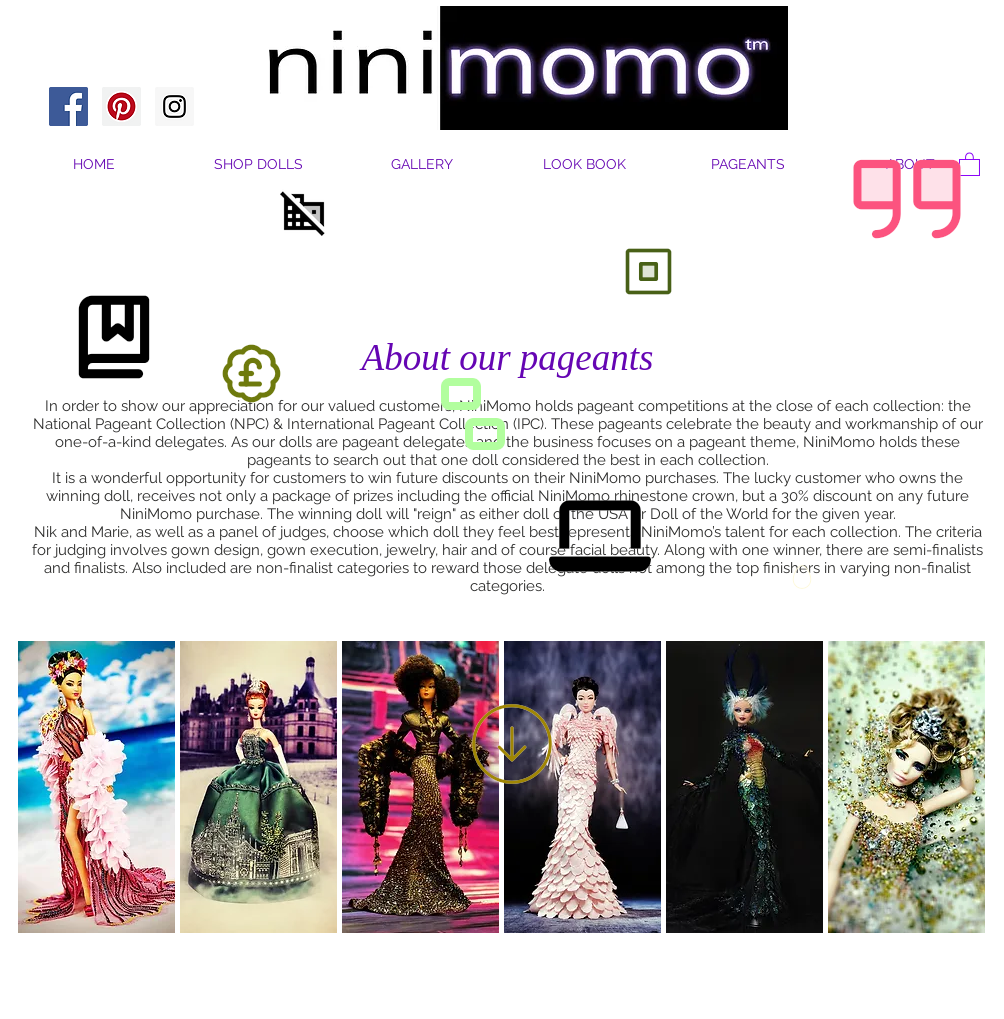 Image resolution: width=1004 pixels, height=1019 pixels. Describe the element at coordinates (473, 414) in the screenshot. I see `ungroup selected objects` at that location.